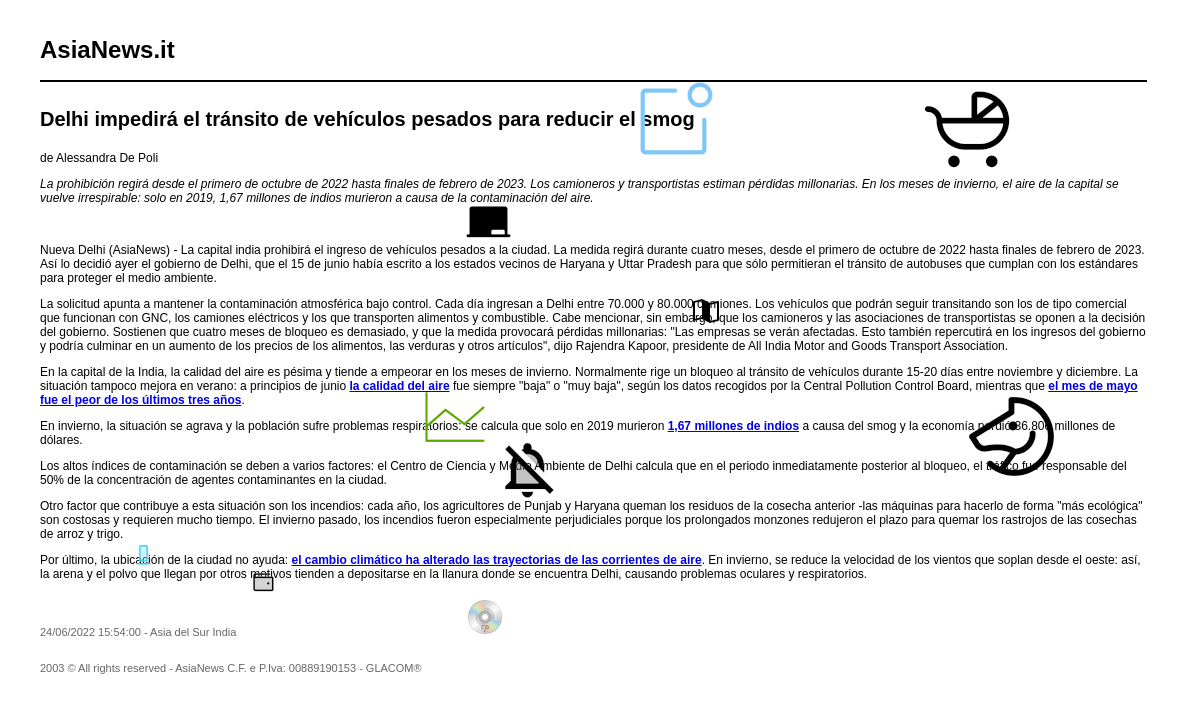 Image resolution: width=1187 pixels, height=720 pixels. What do you see at coordinates (968, 126) in the screenshot?
I see `access baby or parenting-related features` at bounding box center [968, 126].